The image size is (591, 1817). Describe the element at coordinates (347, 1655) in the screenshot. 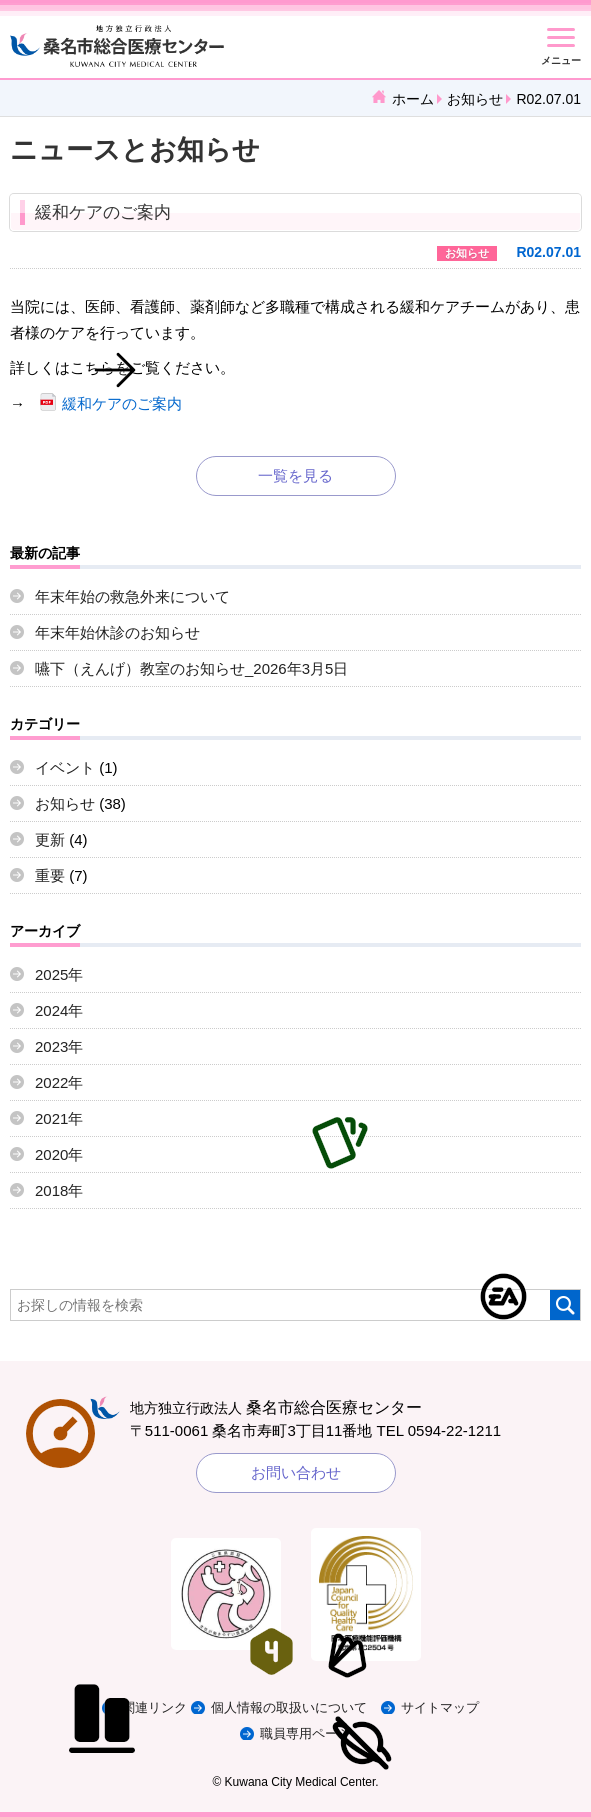

I see `access firebase console or services` at that location.